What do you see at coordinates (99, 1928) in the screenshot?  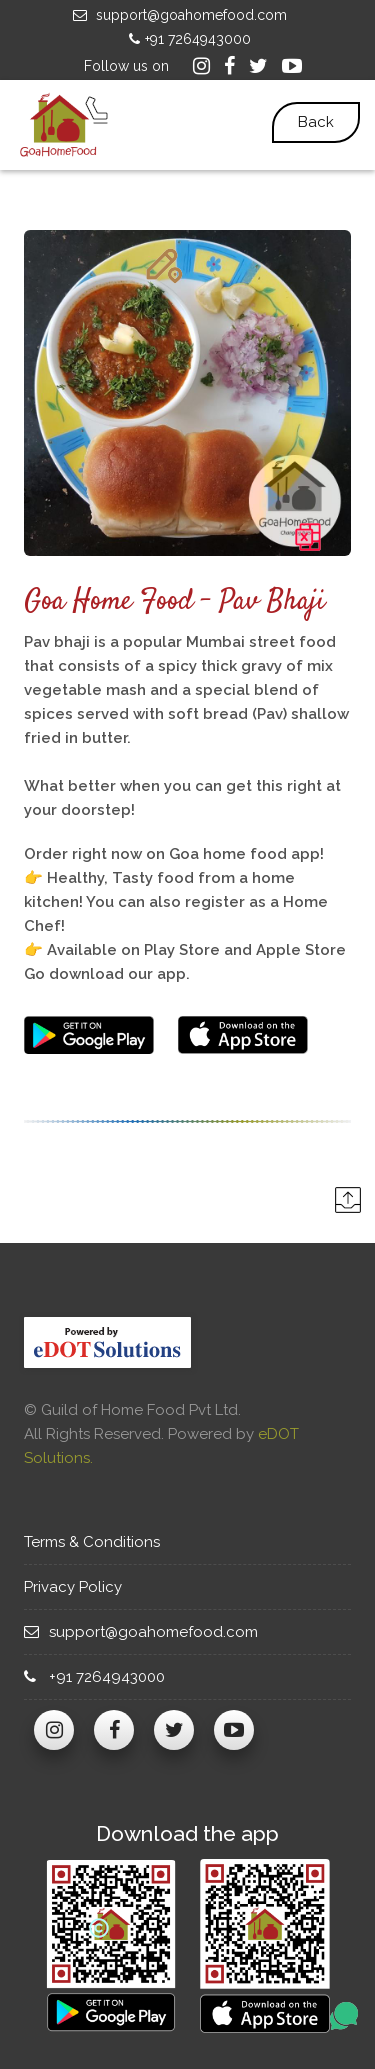 I see `indicates copyrighted content` at bounding box center [99, 1928].